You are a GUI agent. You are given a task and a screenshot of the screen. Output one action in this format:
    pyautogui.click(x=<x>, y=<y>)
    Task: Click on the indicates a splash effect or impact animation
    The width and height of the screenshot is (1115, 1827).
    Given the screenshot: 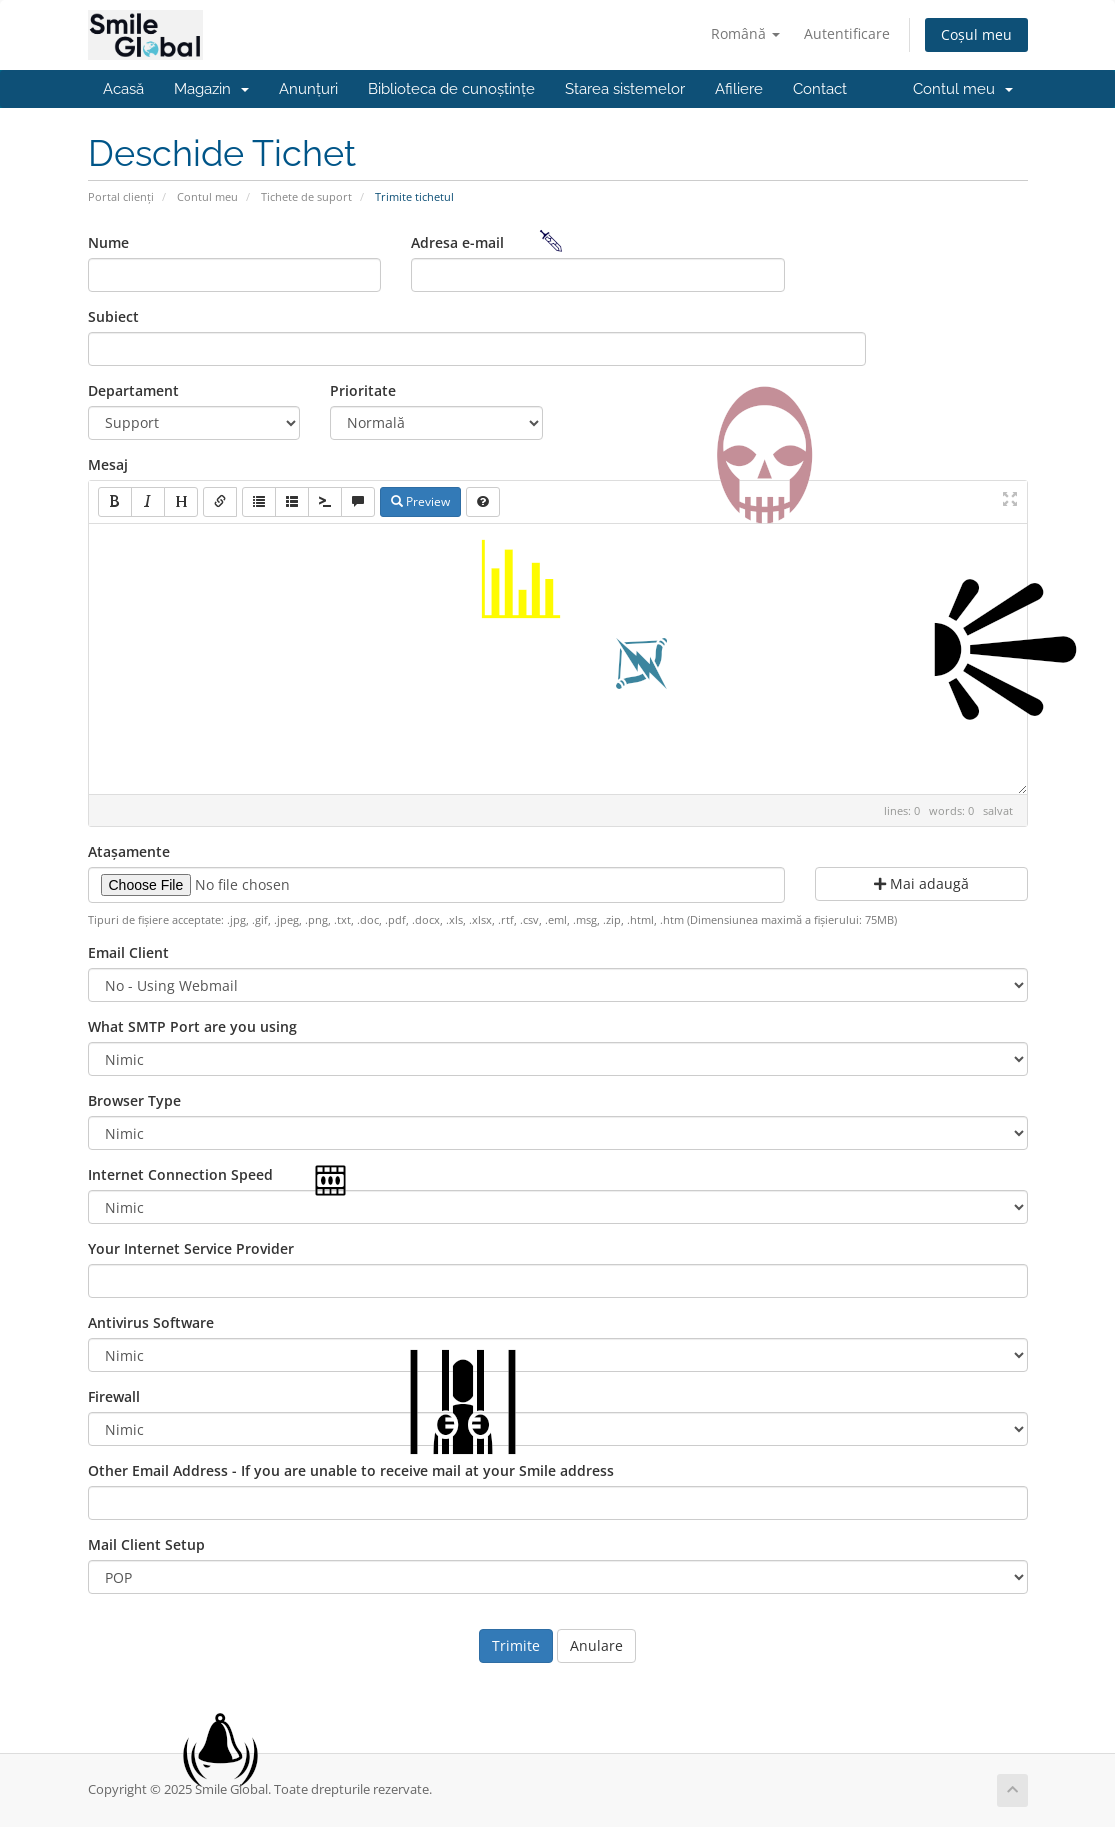 What is the action you would take?
    pyautogui.click(x=1005, y=649)
    